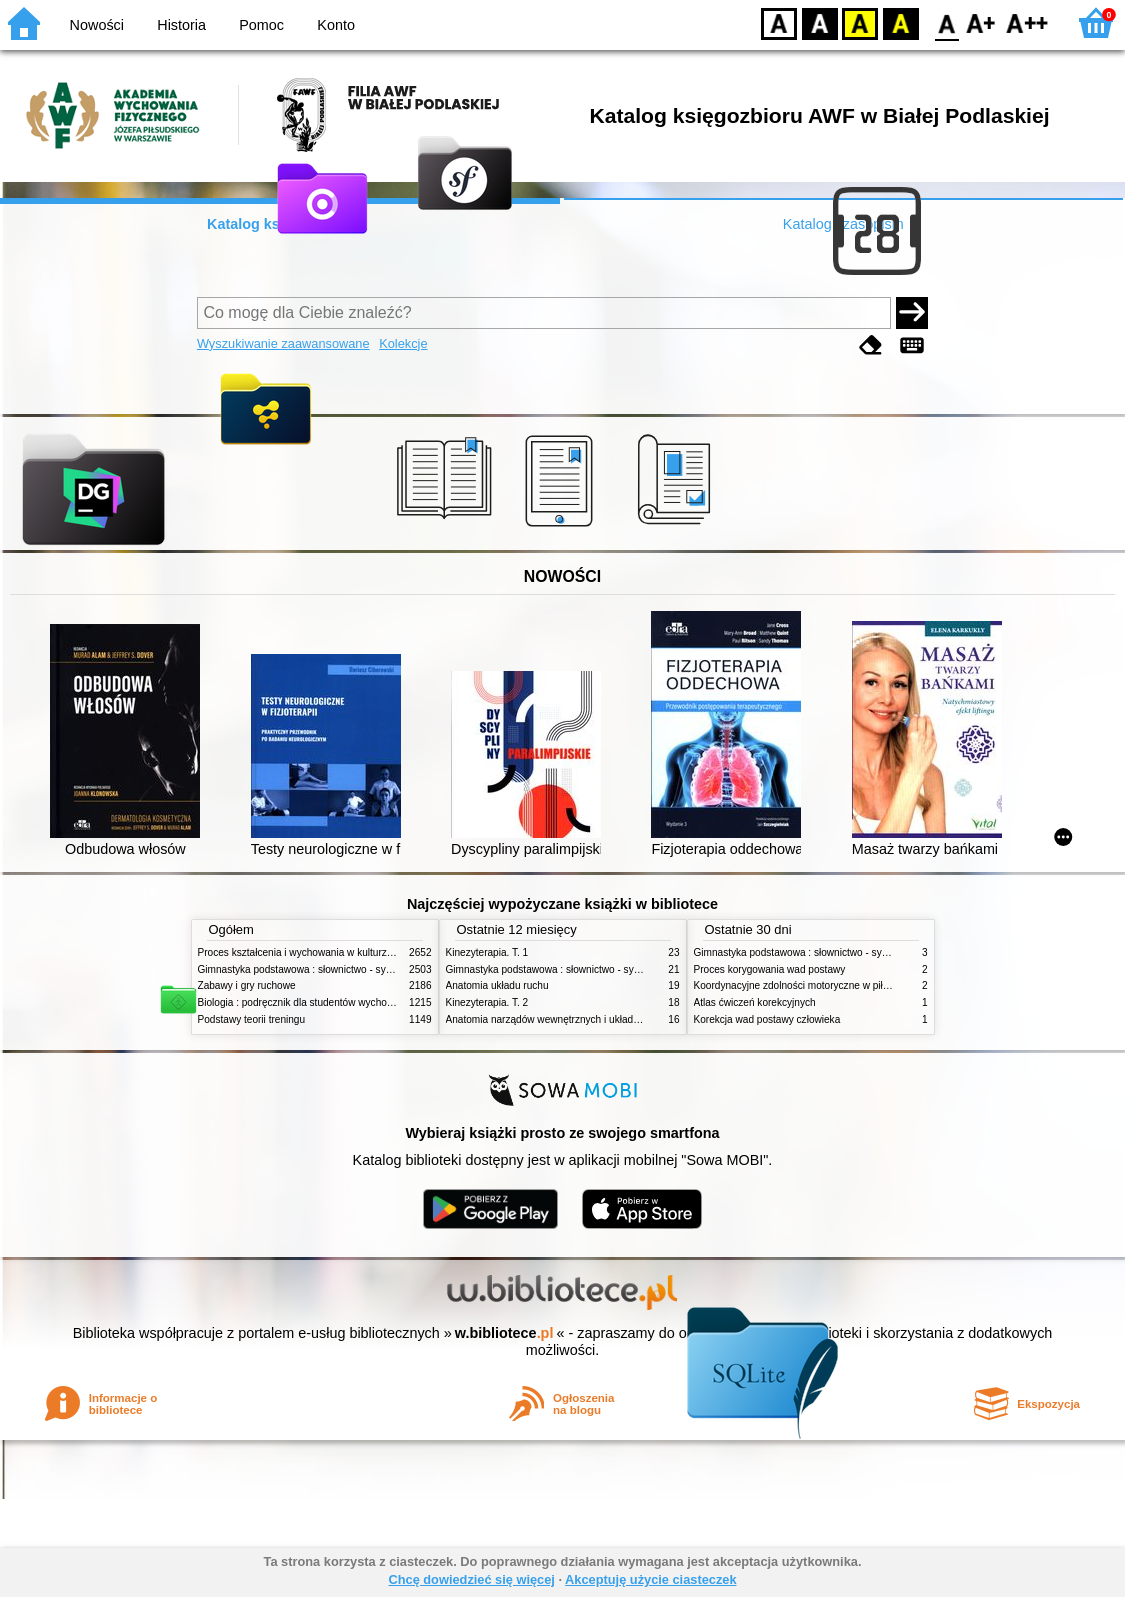 This screenshot has height=1597, width=1125. What do you see at coordinates (877, 231) in the screenshot?
I see `open the calendar app` at bounding box center [877, 231].